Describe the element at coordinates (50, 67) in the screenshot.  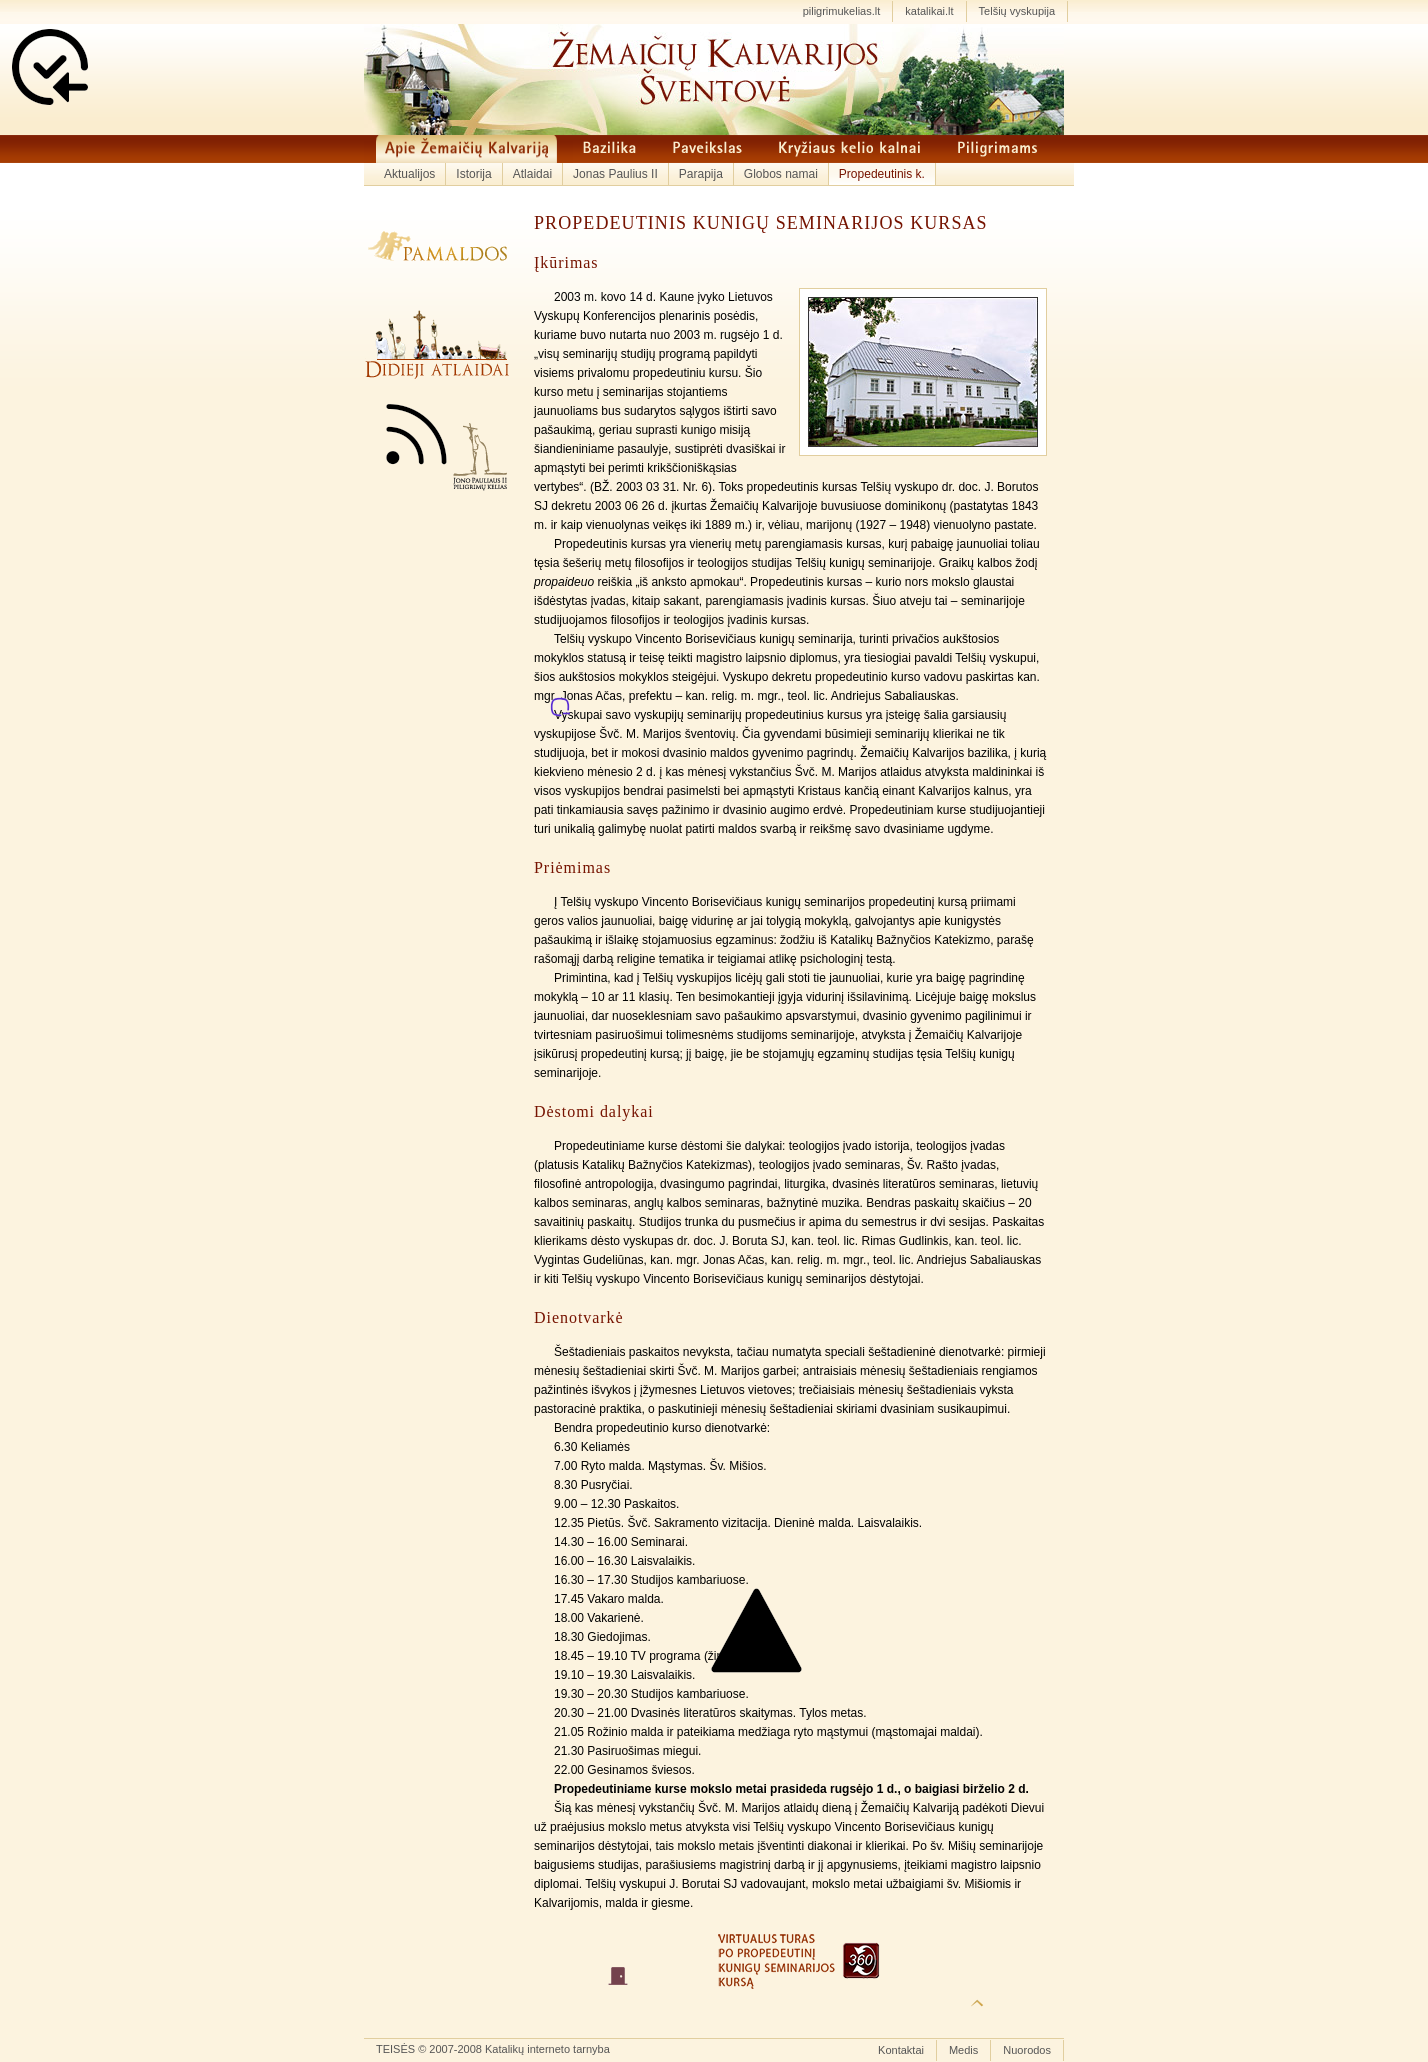
I see `indicates a tracked issue has been closed and completed` at that location.